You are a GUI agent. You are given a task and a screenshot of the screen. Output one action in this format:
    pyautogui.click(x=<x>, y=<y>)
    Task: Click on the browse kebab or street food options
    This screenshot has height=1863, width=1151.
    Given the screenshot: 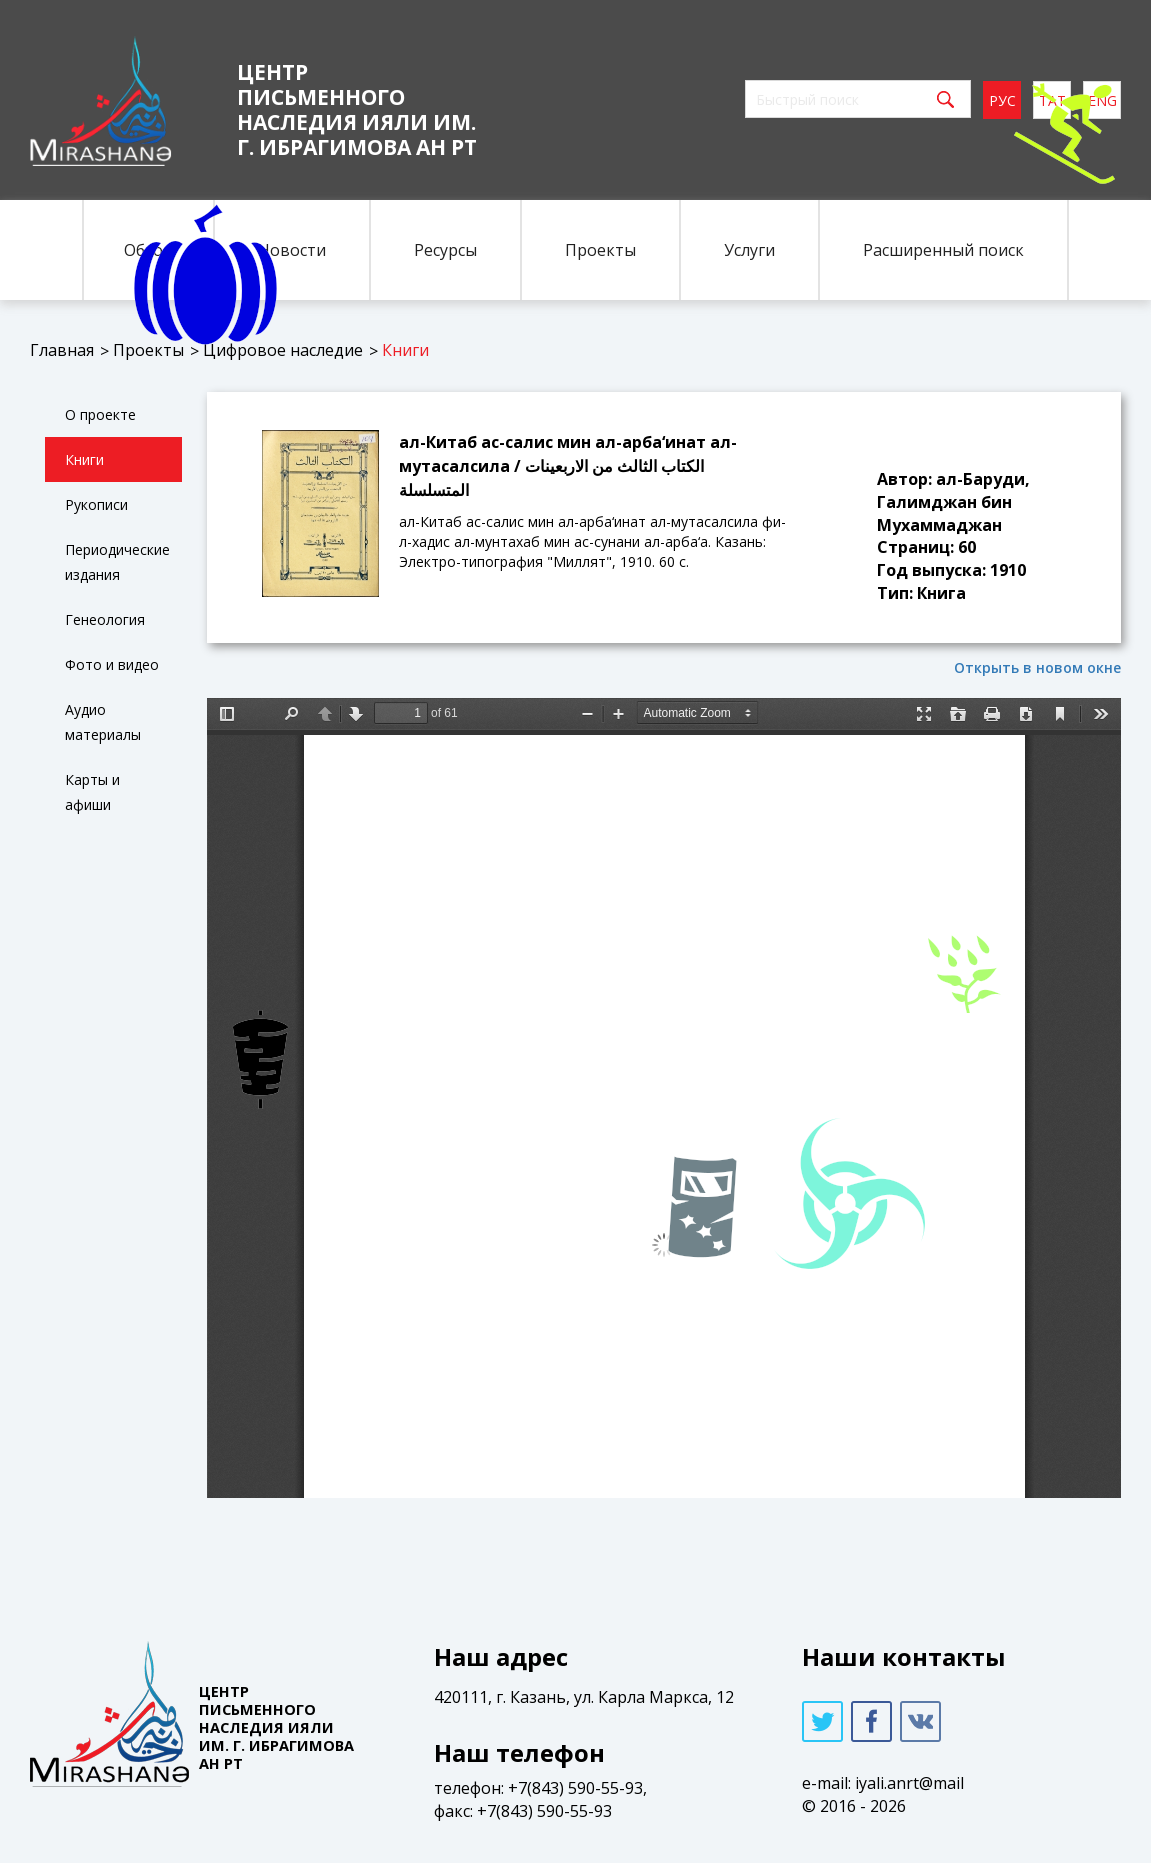 What is the action you would take?
    pyautogui.click(x=260, y=1059)
    